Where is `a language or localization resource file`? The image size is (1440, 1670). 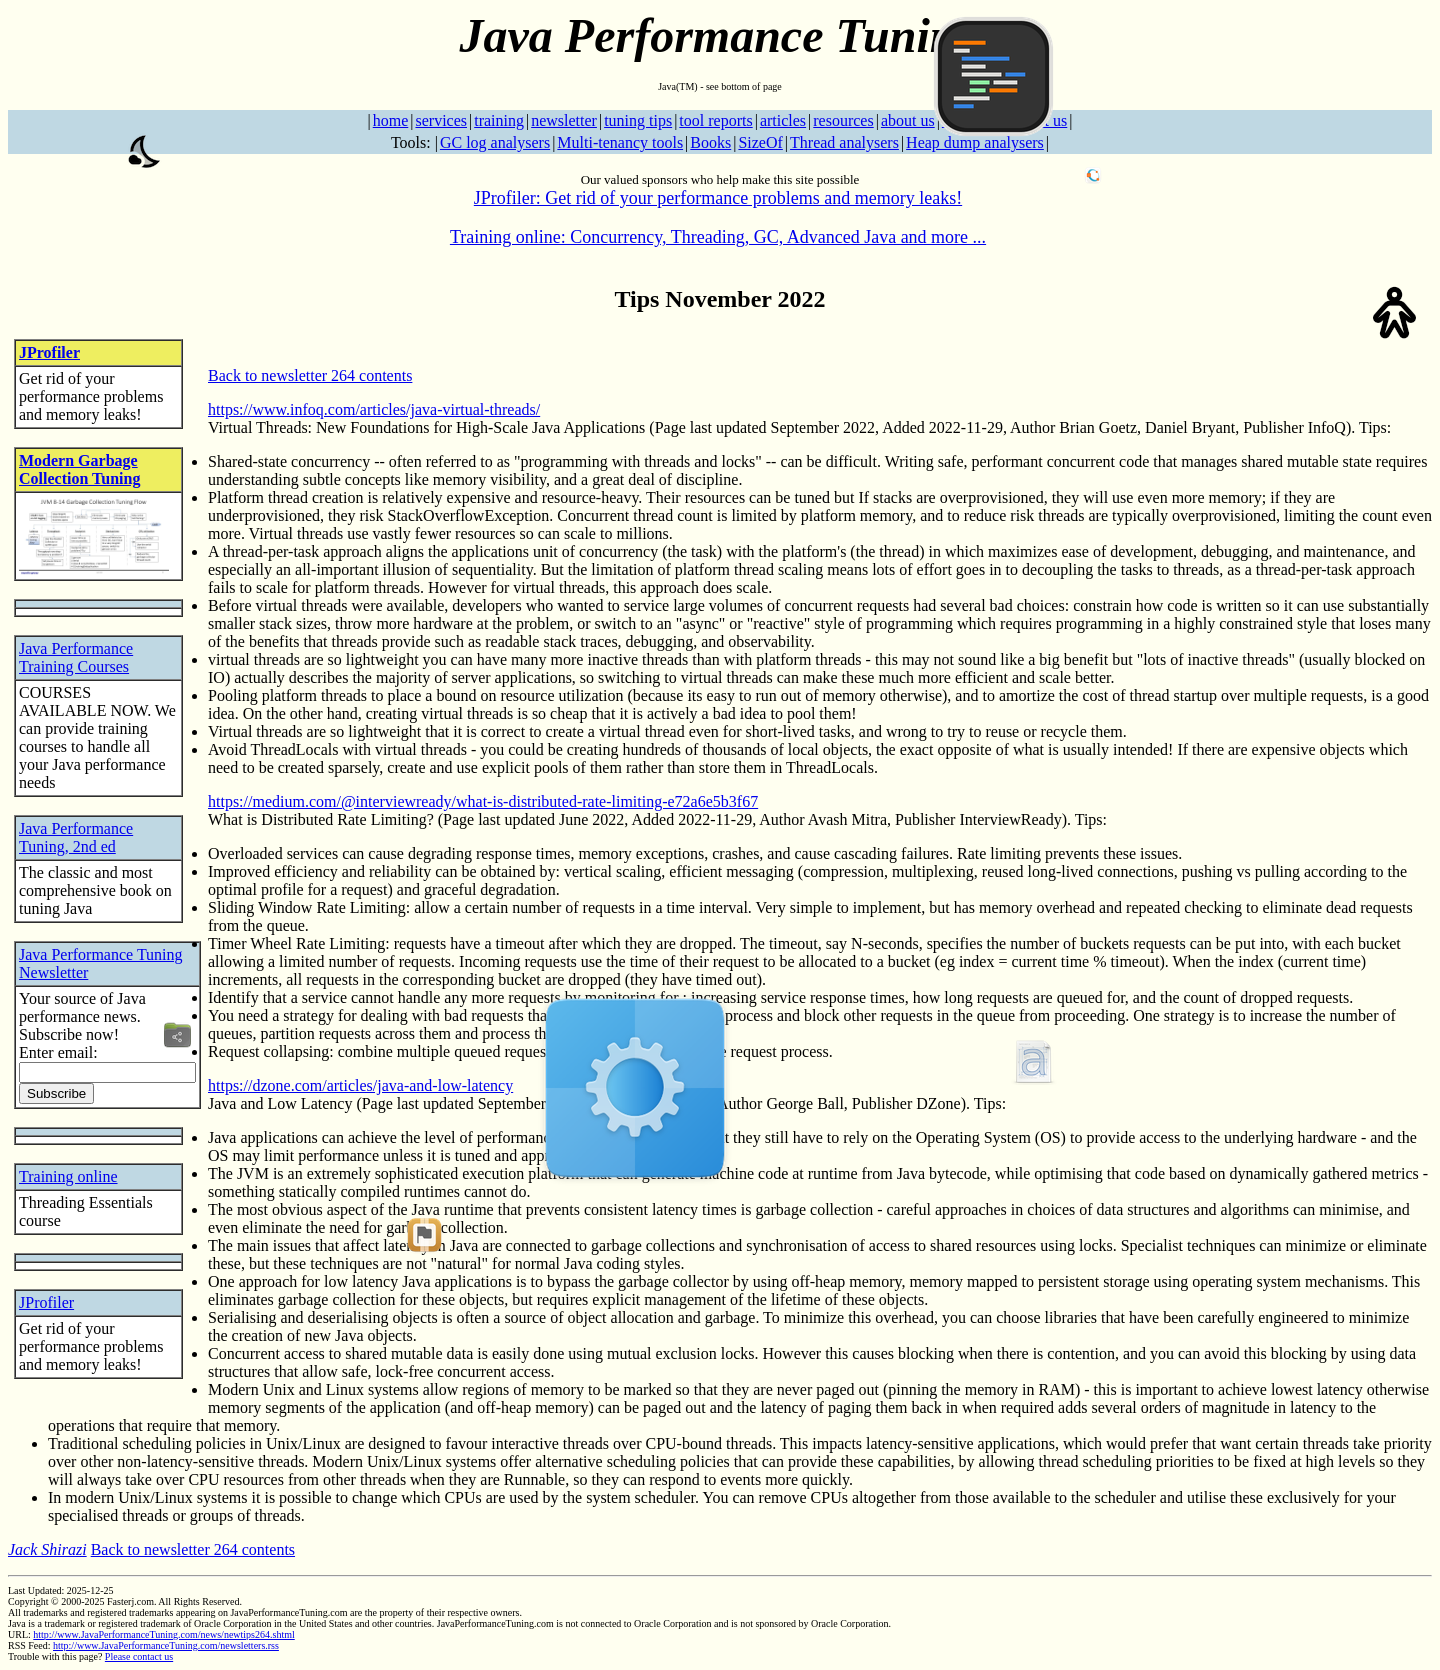 a language or localization resource file is located at coordinates (424, 1235).